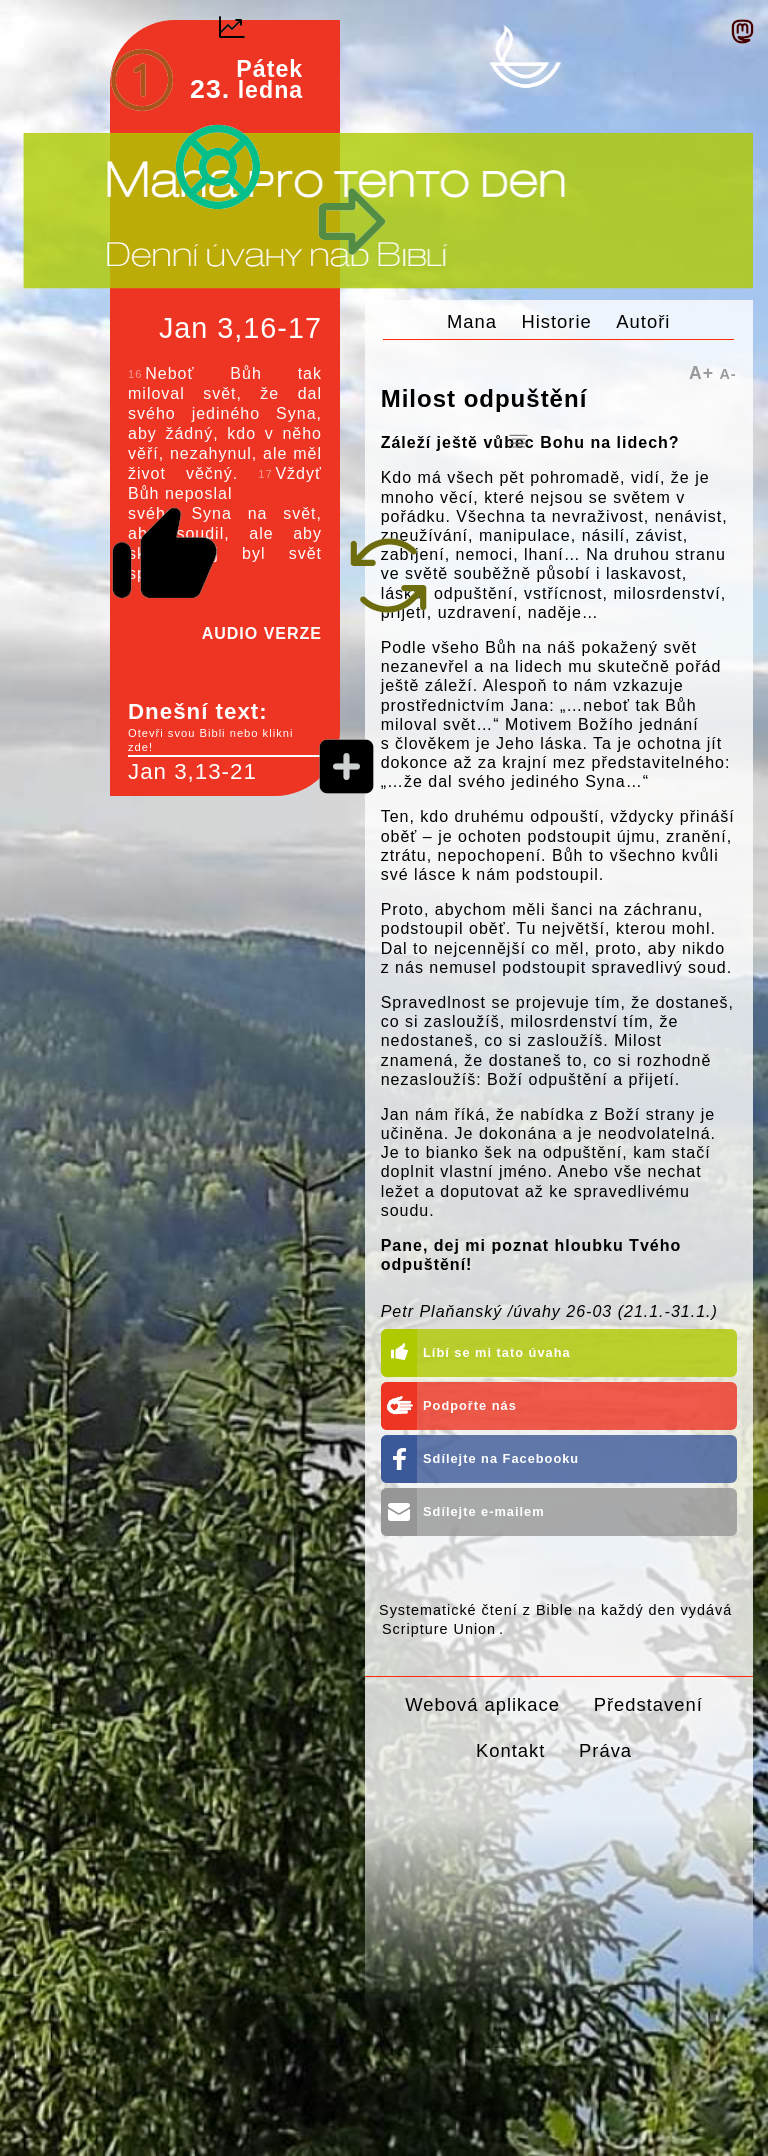 This screenshot has width=768, height=2156. What do you see at coordinates (346, 766) in the screenshot?
I see `add a new item` at bounding box center [346, 766].